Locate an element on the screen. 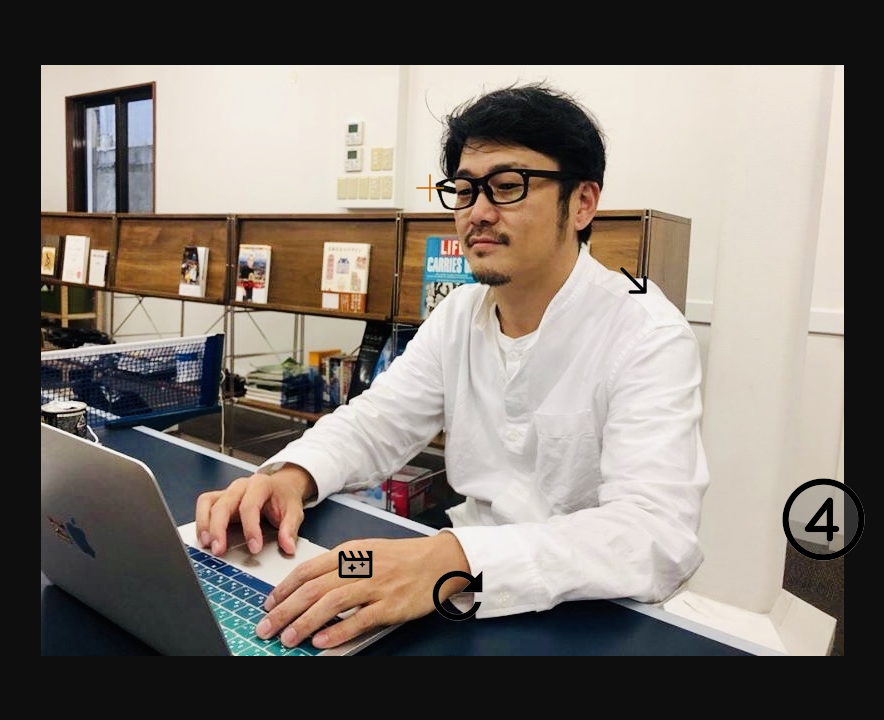 This screenshot has height=720, width=884. refresh or reload the current page is located at coordinates (457, 595).